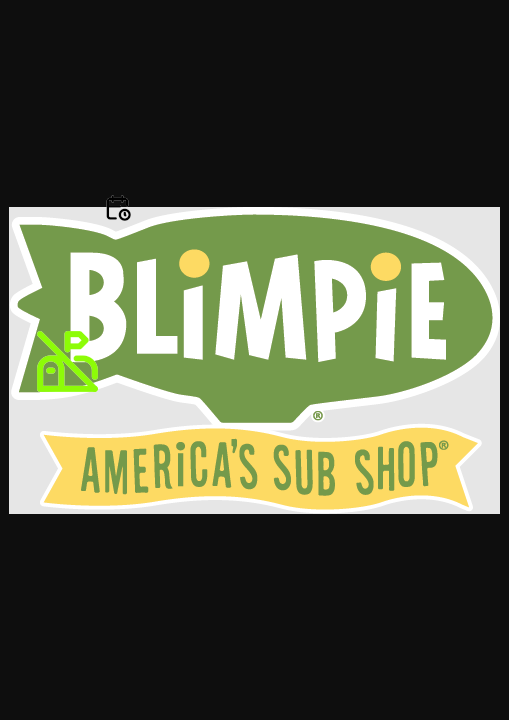 This screenshot has width=509, height=720. What do you see at coordinates (67, 361) in the screenshot?
I see `mailbox notifications disabled` at bounding box center [67, 361].